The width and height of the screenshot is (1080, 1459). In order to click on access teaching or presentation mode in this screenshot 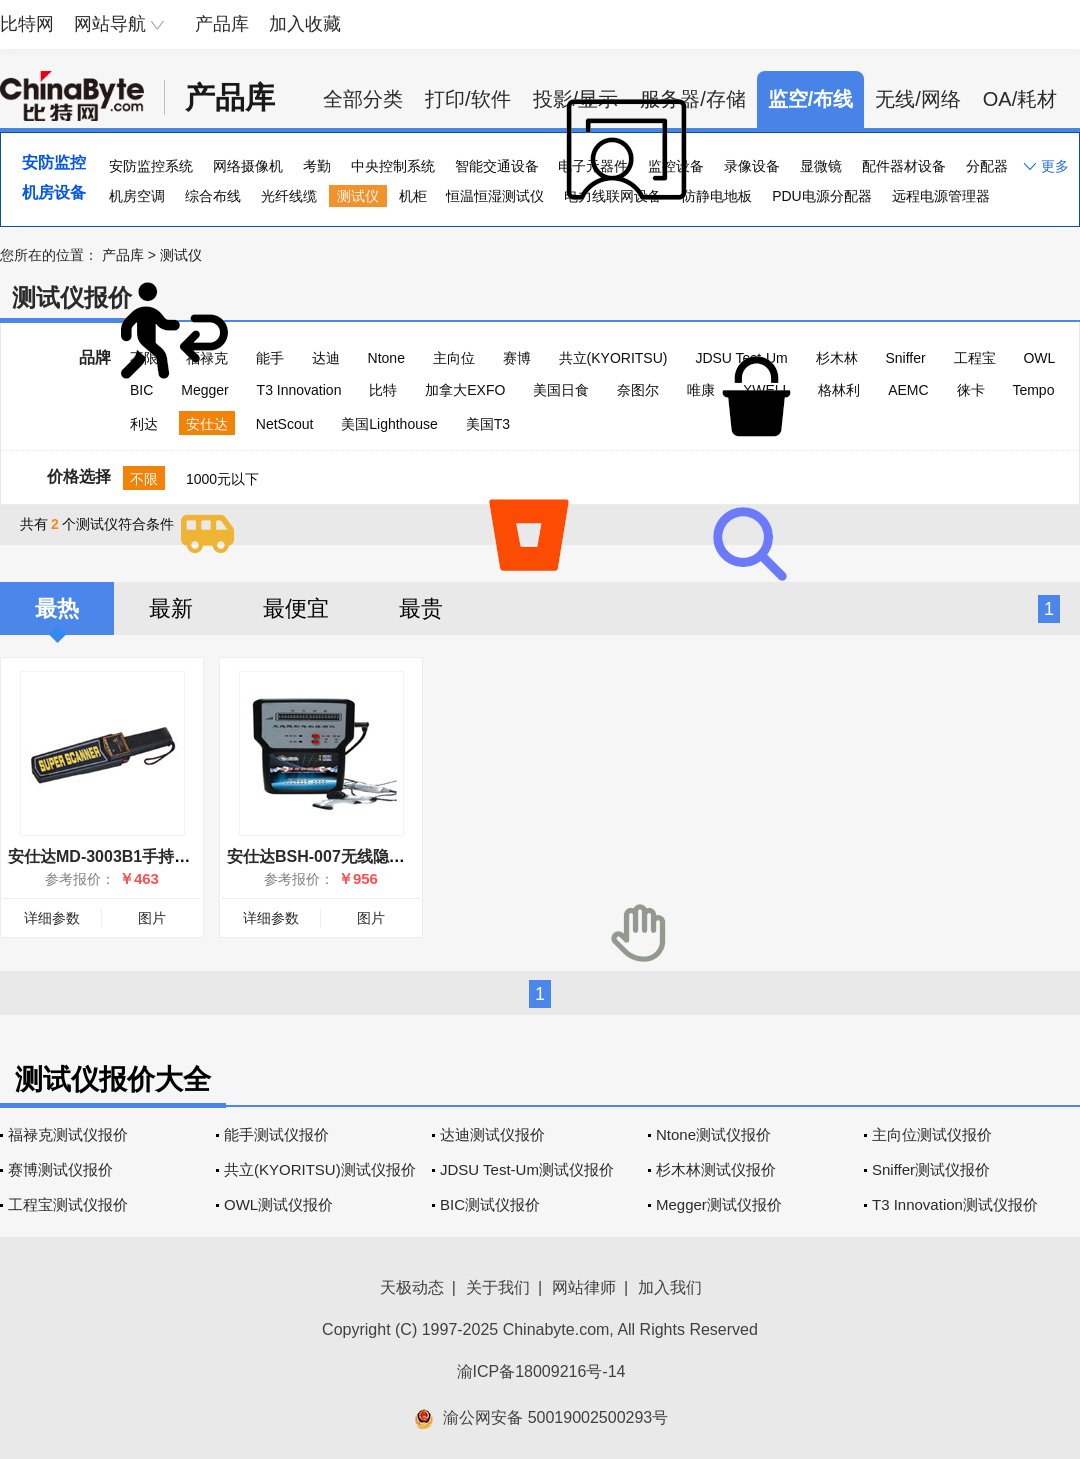, I will do `click(626, 149)`.